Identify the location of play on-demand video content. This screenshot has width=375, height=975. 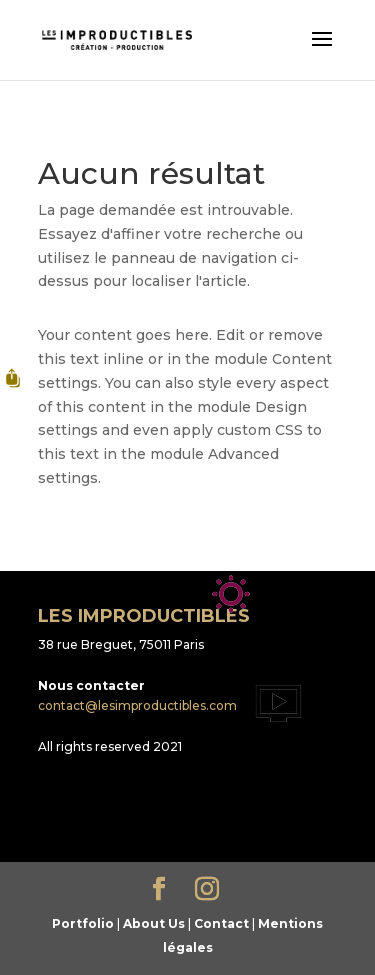
(278, 703).